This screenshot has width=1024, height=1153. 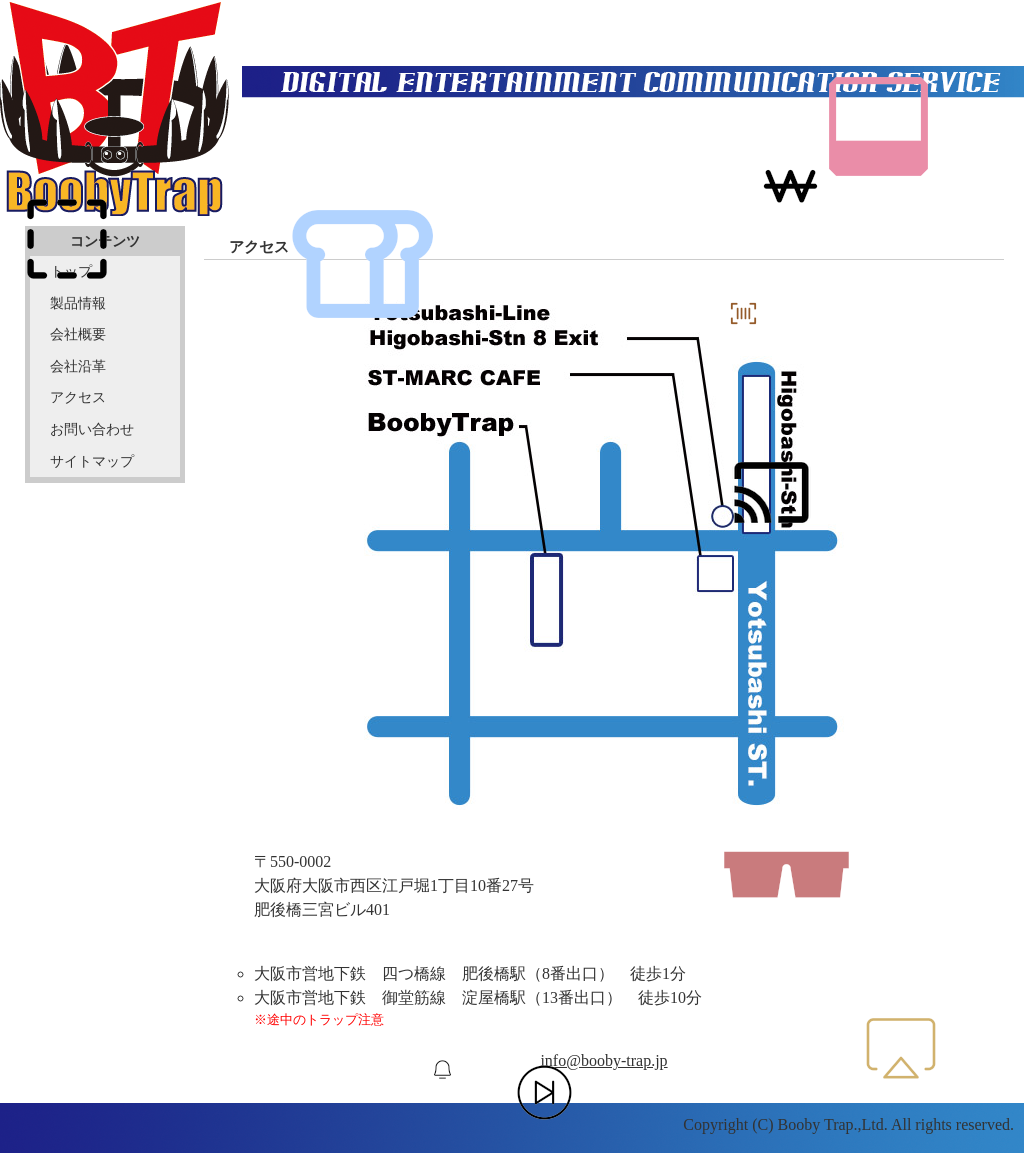 What do you see at coordinates (901, 1047) in the screenshot?
I see `stream content to an external display` at bounding box center [901, 1047].